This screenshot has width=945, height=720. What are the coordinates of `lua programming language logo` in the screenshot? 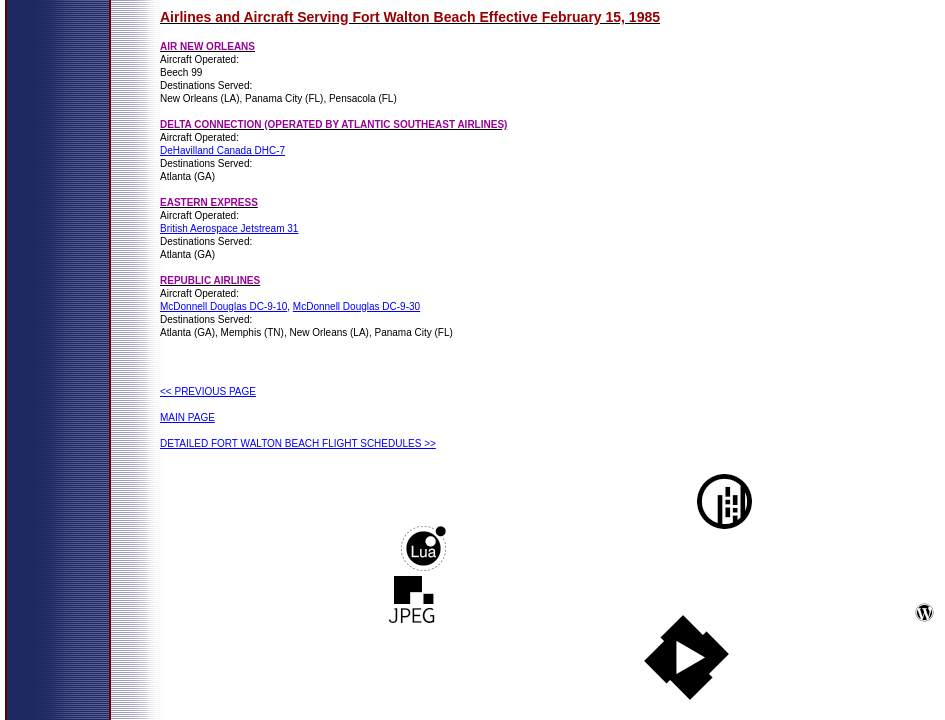 It's located at (423, 548).